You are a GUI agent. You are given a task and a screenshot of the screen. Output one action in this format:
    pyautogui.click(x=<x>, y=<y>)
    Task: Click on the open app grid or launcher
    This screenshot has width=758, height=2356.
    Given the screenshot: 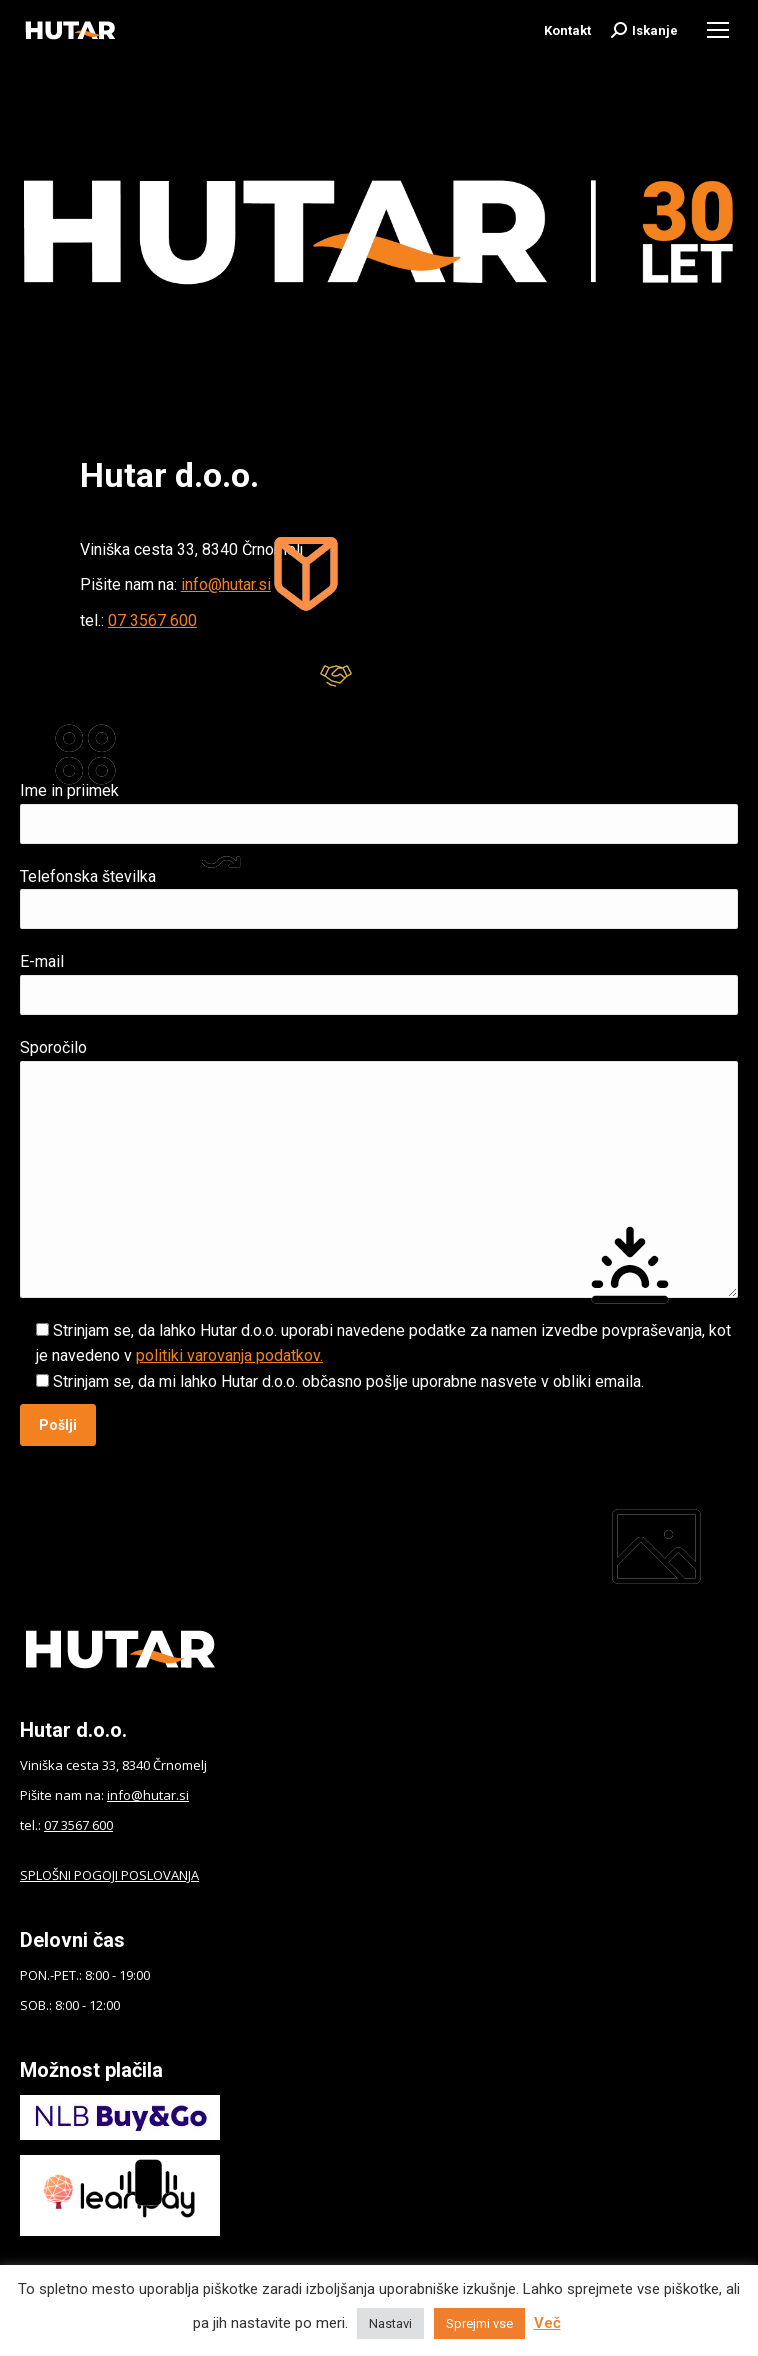 What is the action you would take?
    pyautogui.click(x=85, y=754)
    